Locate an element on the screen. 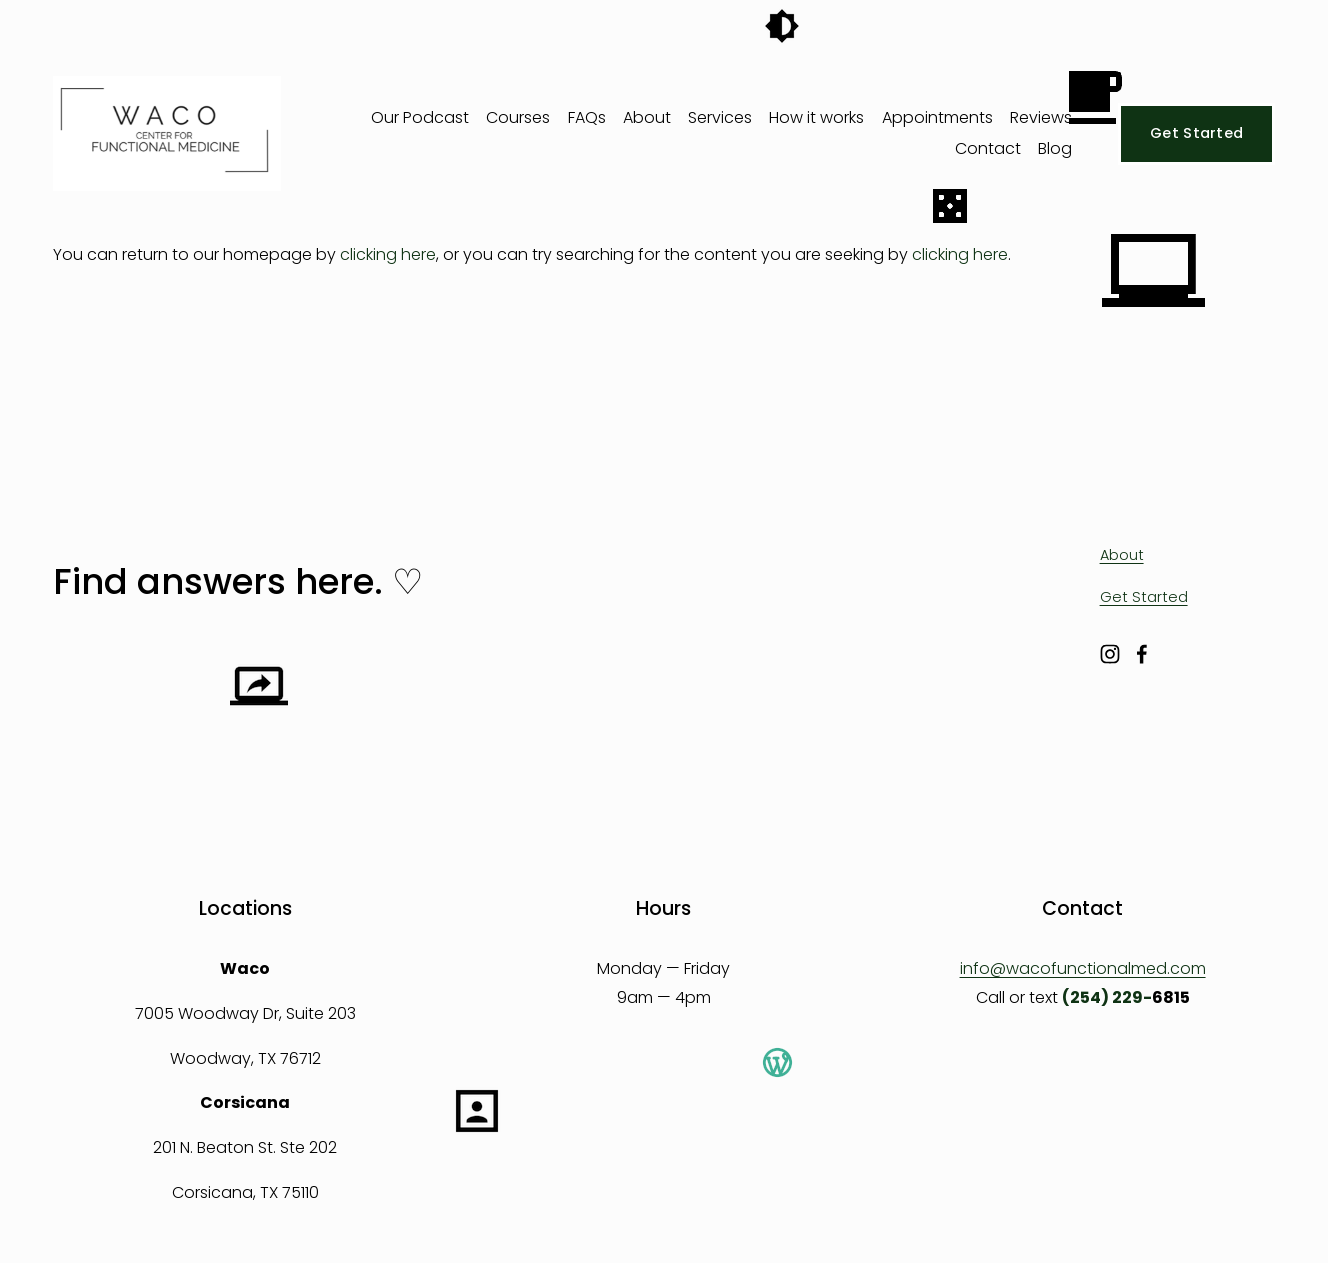  switch to portrait orientation mode is located at coordinates (477, 1111).